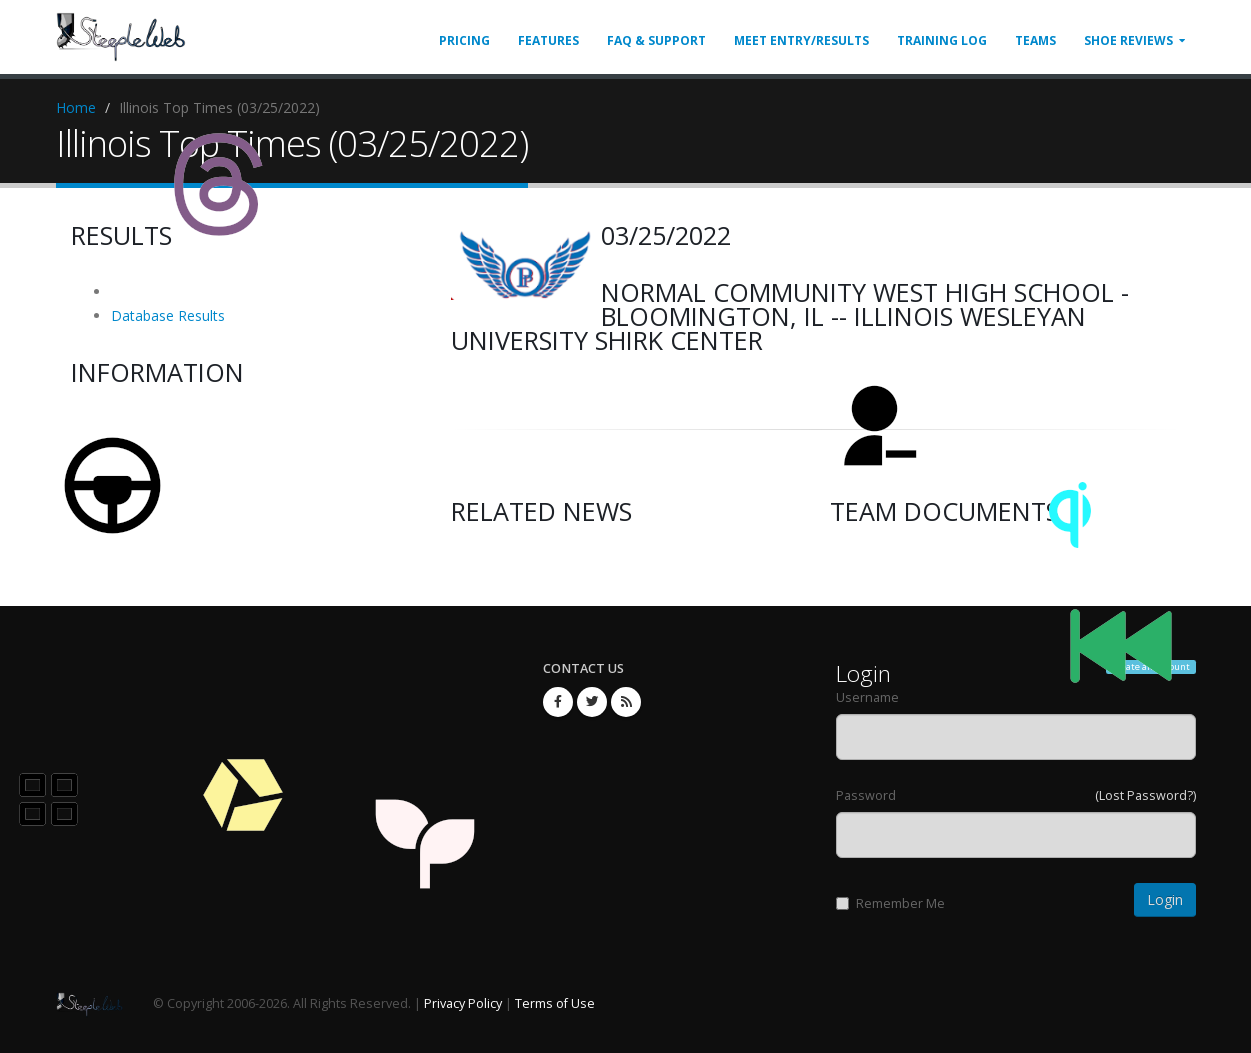  I want to click on open the Threads app, so click(218, 184).